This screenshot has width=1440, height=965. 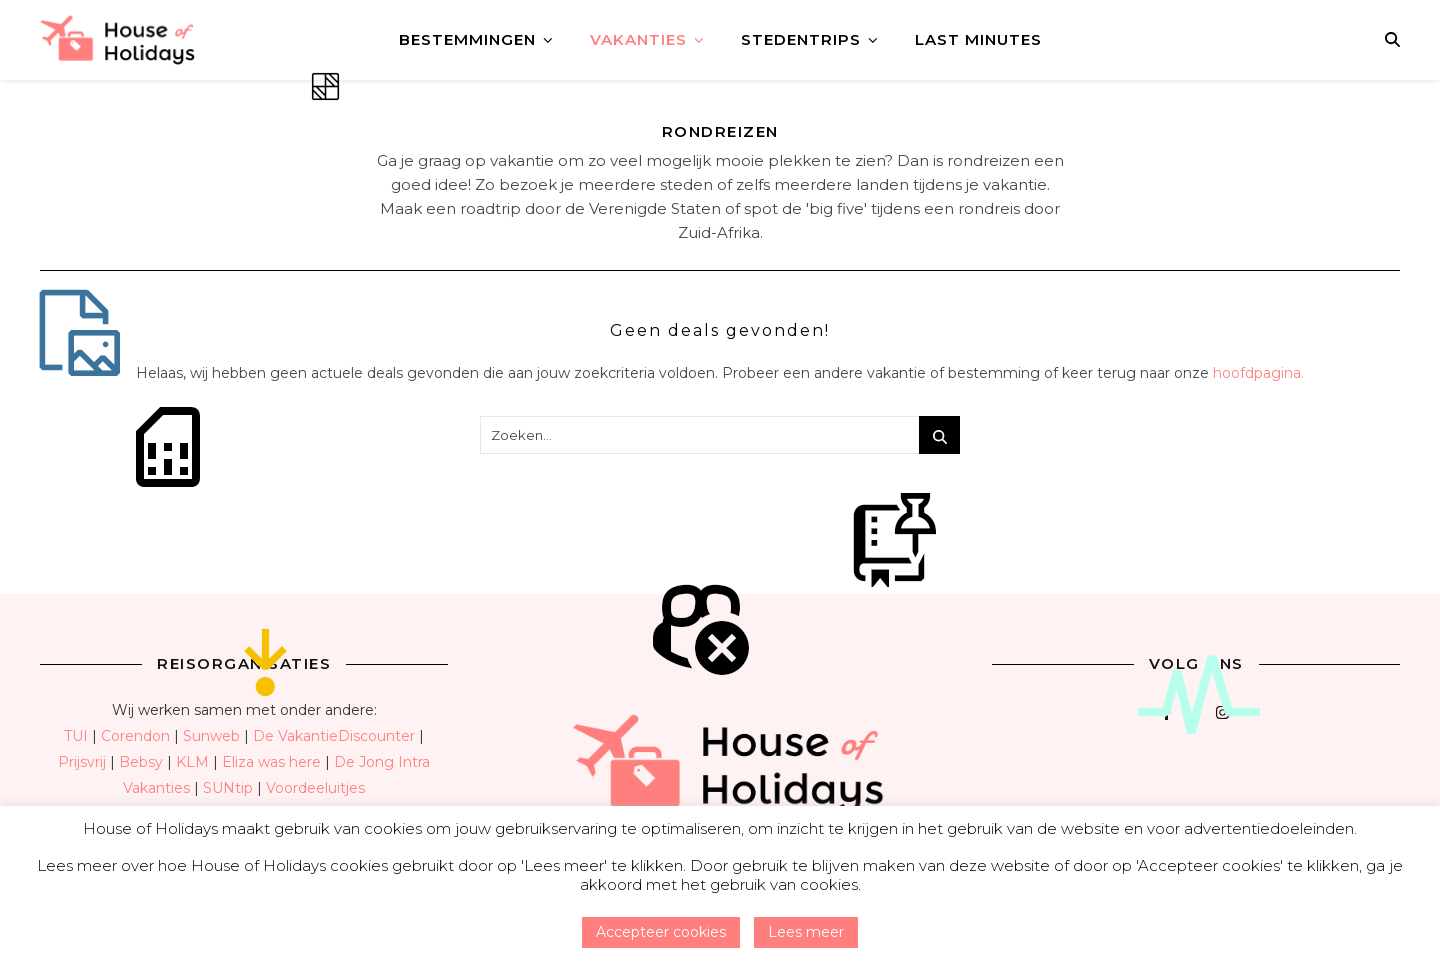 I want to click on step into function during debugging, so click(x=265, y=662).